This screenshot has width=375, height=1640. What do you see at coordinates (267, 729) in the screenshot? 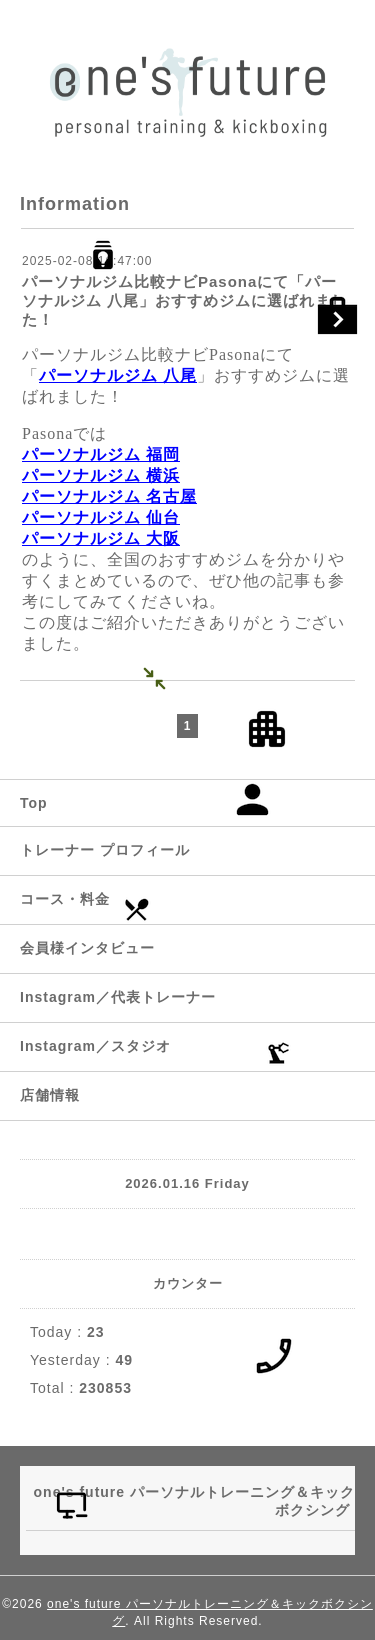
I see `view apartment listings` at bounding box center [267, 729].